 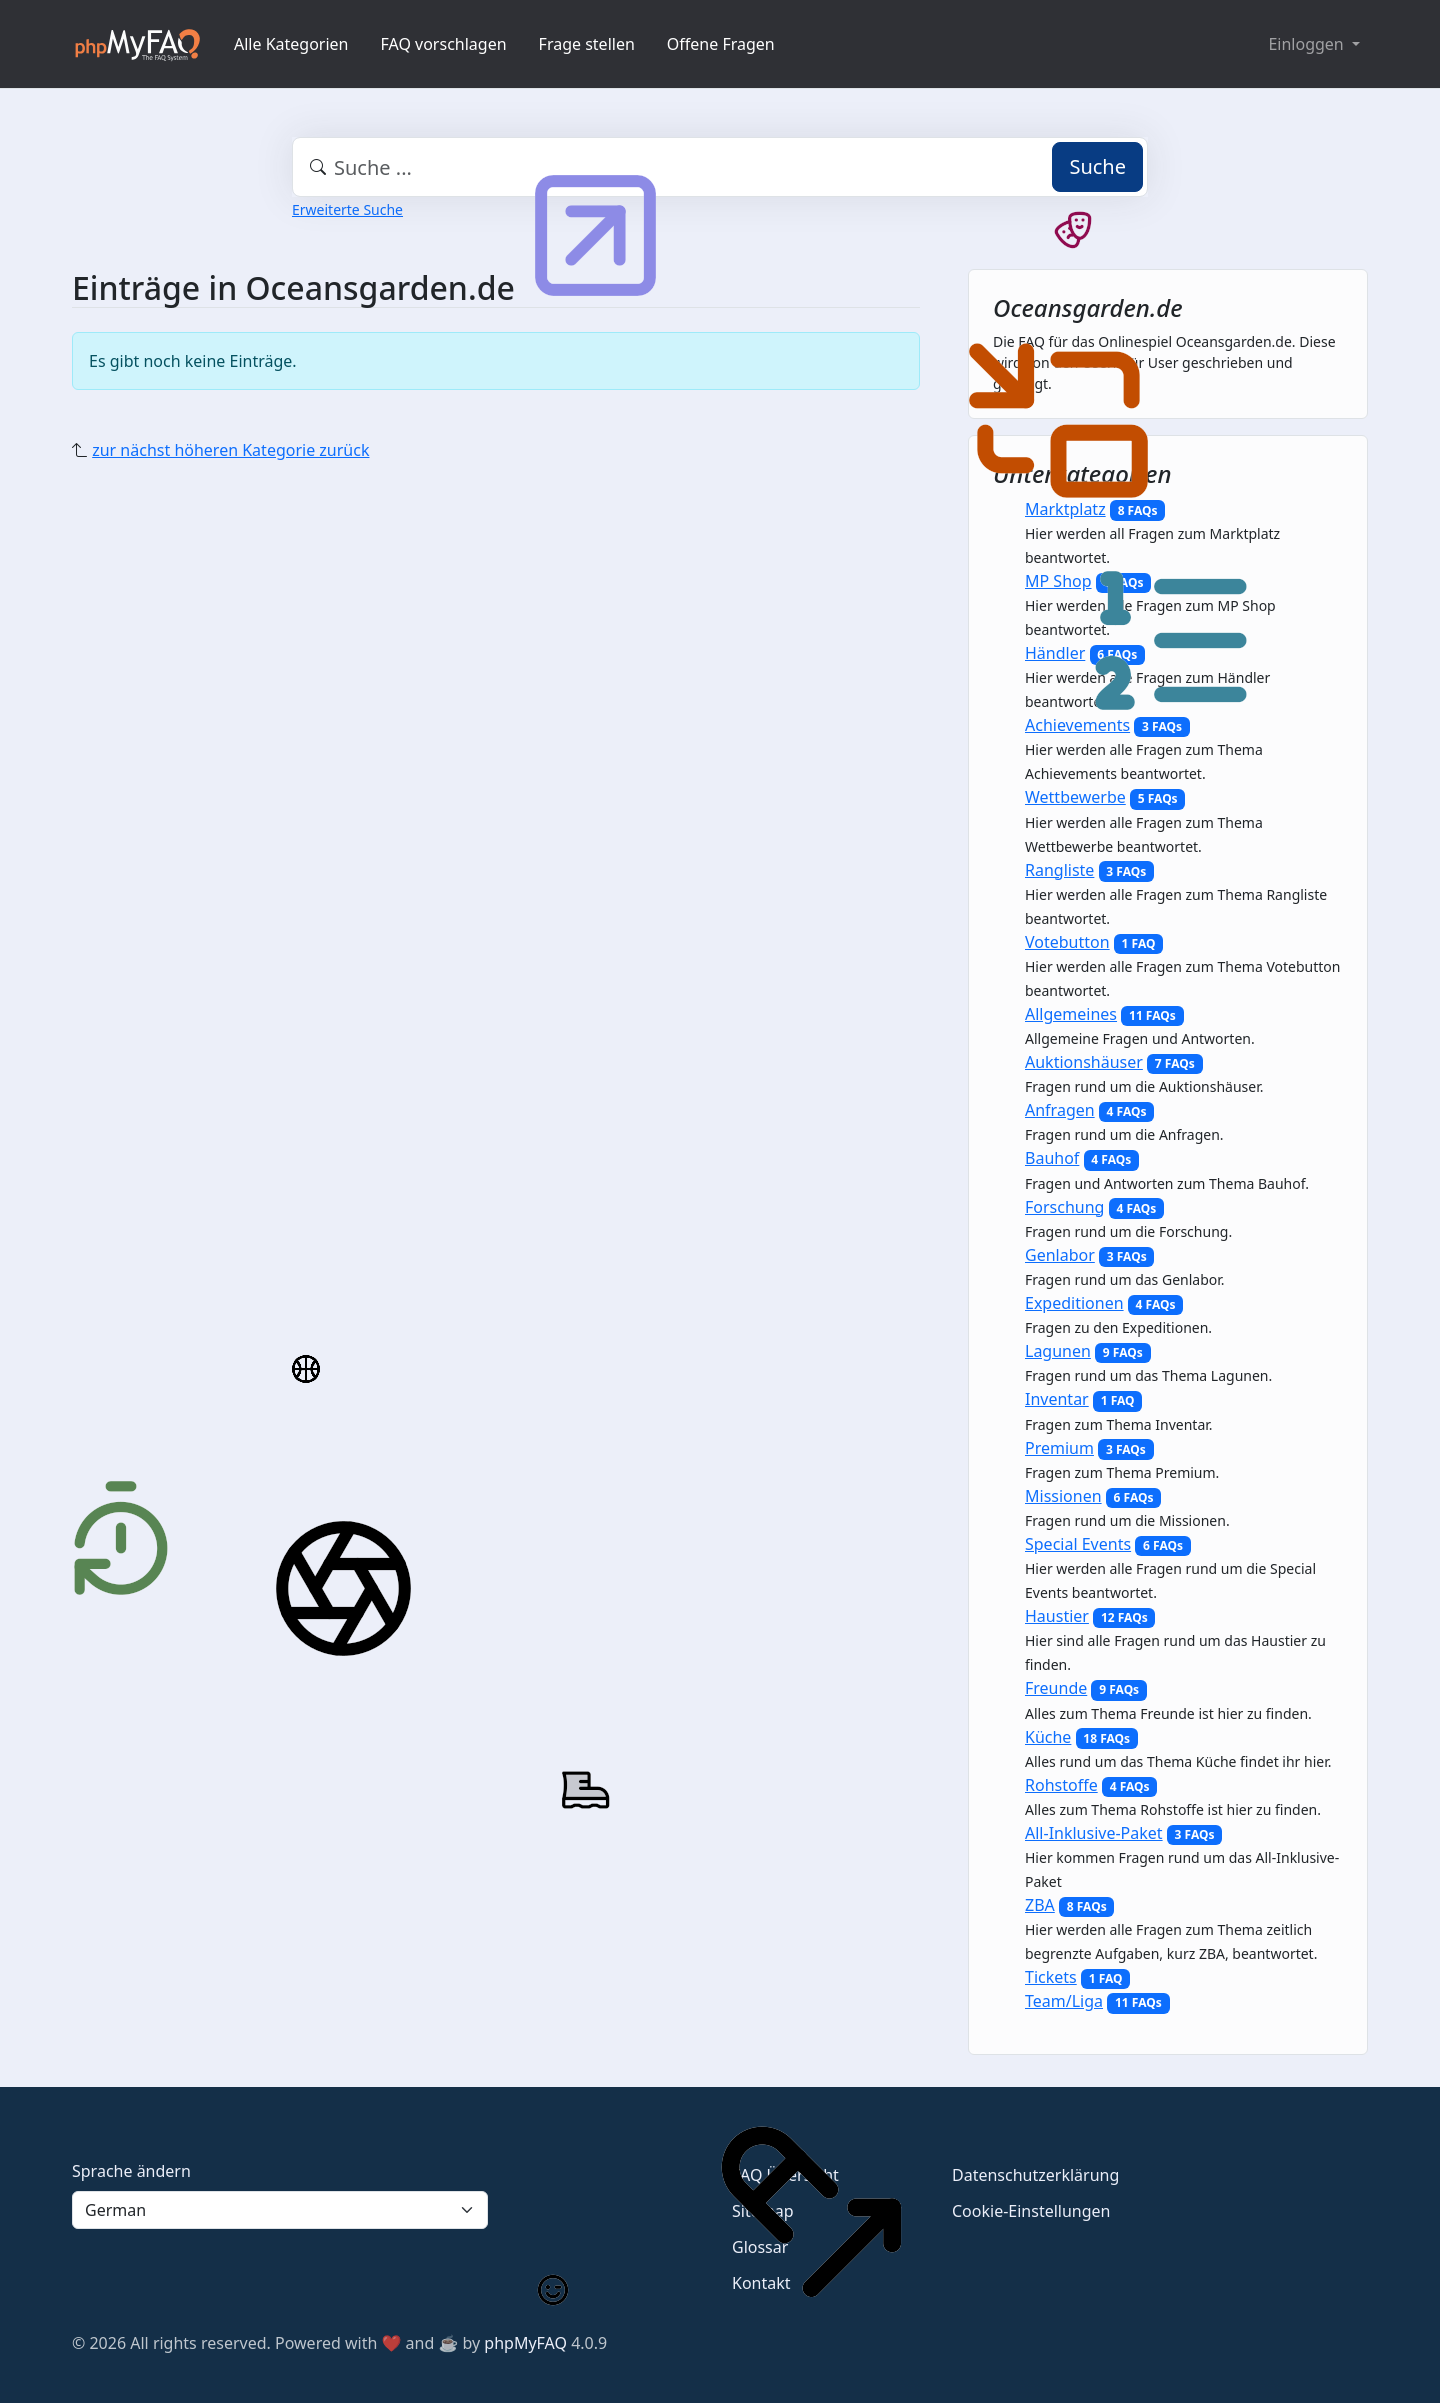 What do you see at coordinates (306, 1369) in the screenshot?
I see `access sports or basketball content` at bounding box center [306, 1369].